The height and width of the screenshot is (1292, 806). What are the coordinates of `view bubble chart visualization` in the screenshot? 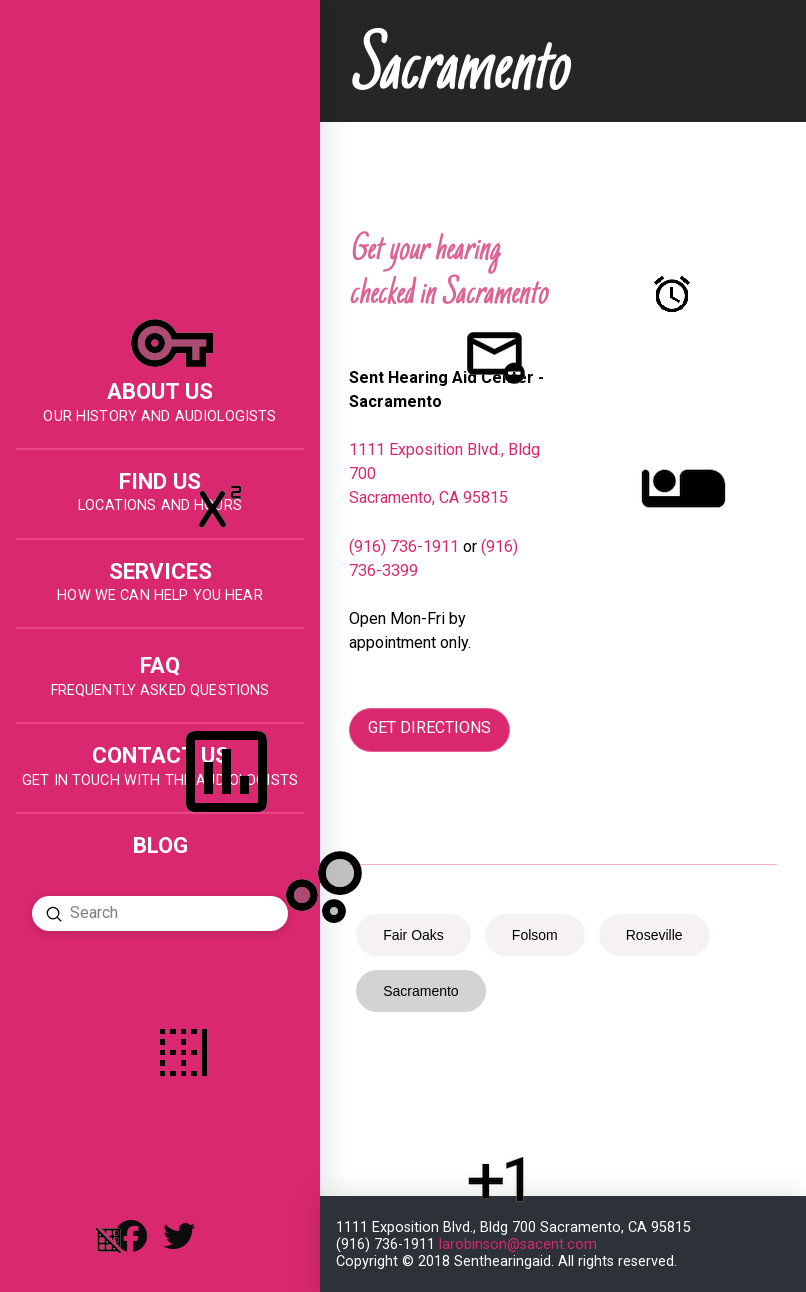 It's located at (322, 887).